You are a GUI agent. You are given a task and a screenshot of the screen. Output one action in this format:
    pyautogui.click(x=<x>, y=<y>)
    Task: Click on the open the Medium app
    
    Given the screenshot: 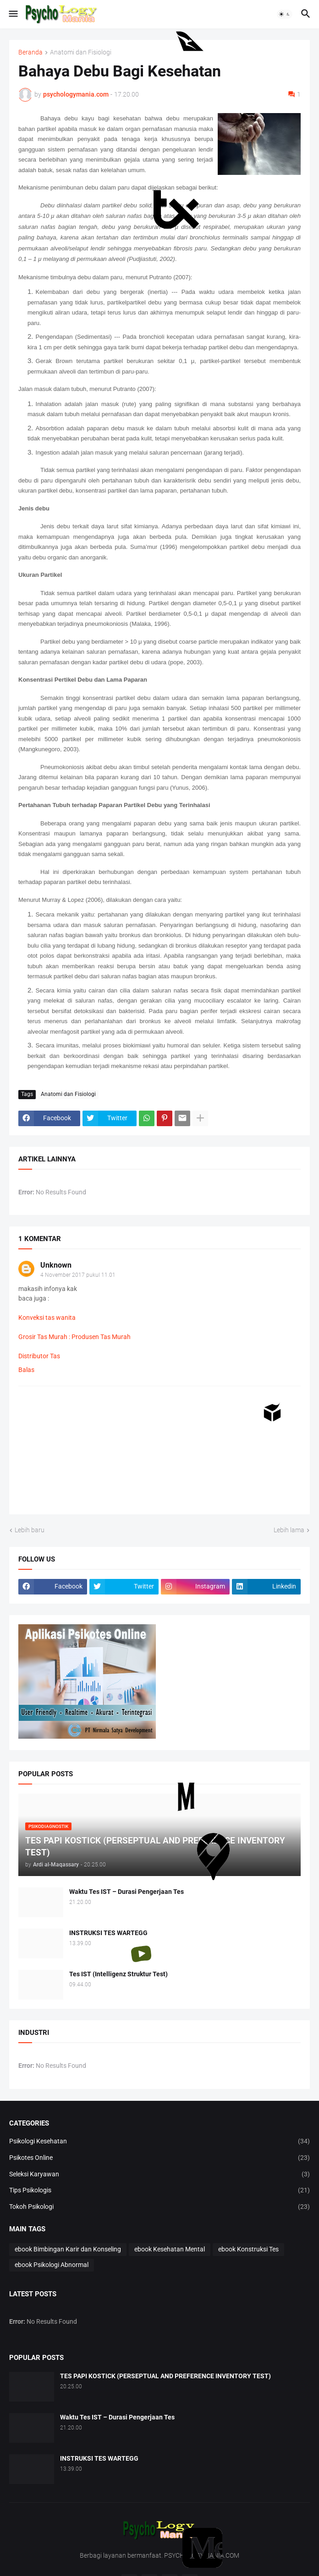 What is the action you would take?
    pyautogui.click(x=202, y=2548)
    